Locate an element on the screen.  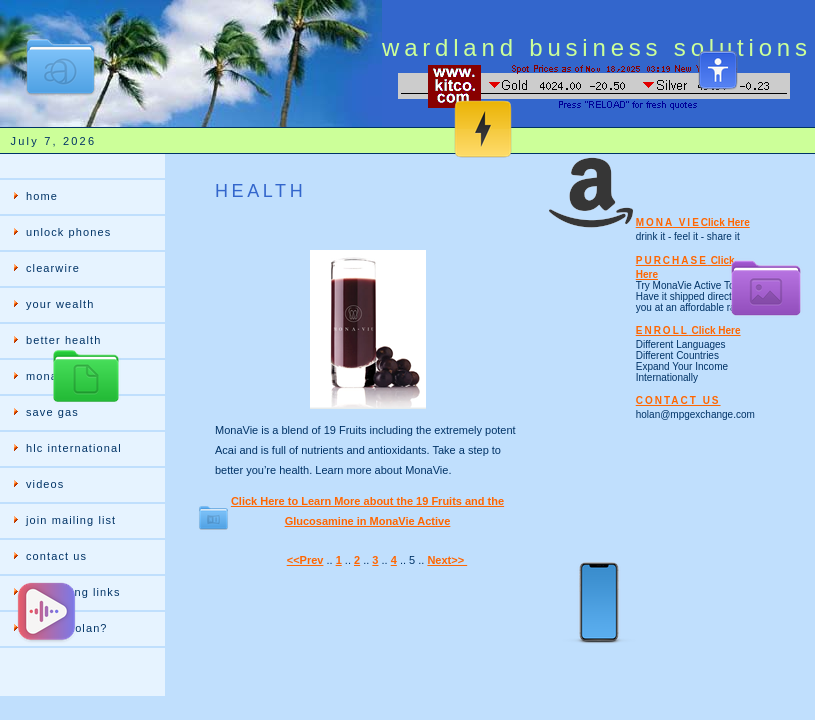
open your images folder is located at coordinates (766, 288).